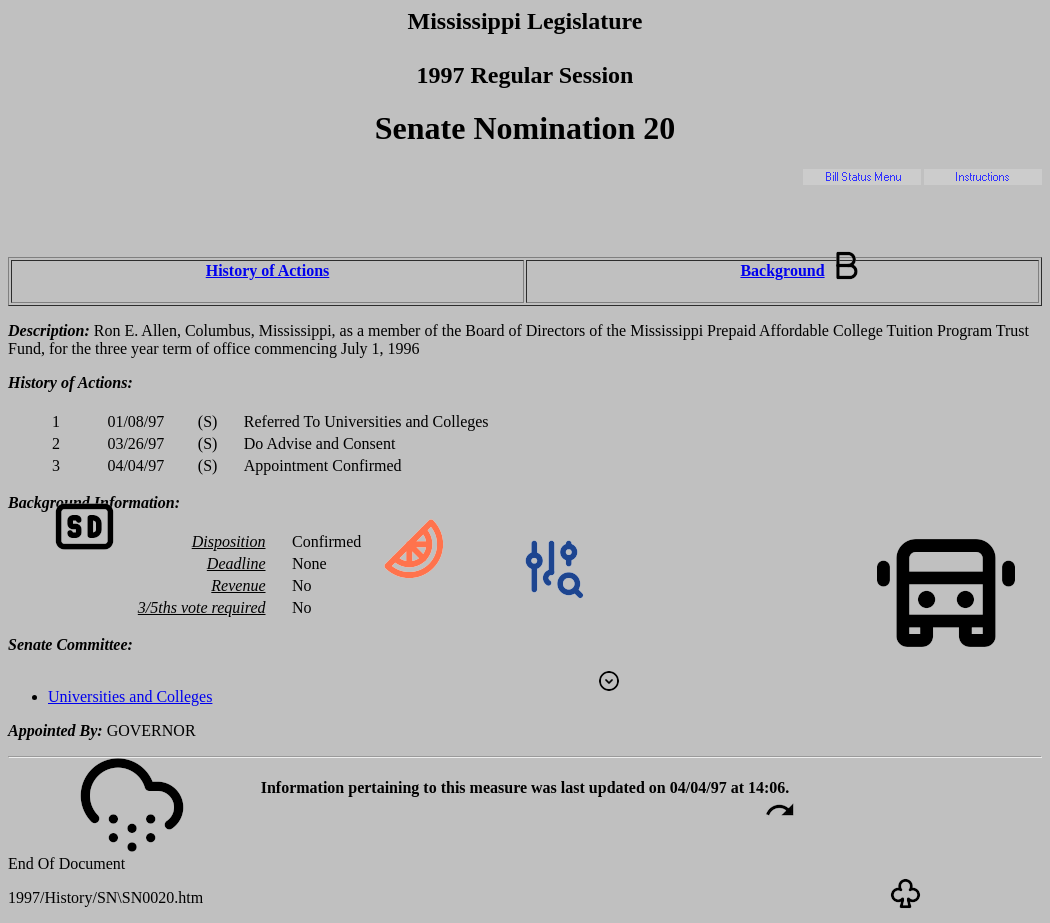 This screenshot has height=923, width=1050. I want to click on search or filter adjustment settings, so click(551, 566).